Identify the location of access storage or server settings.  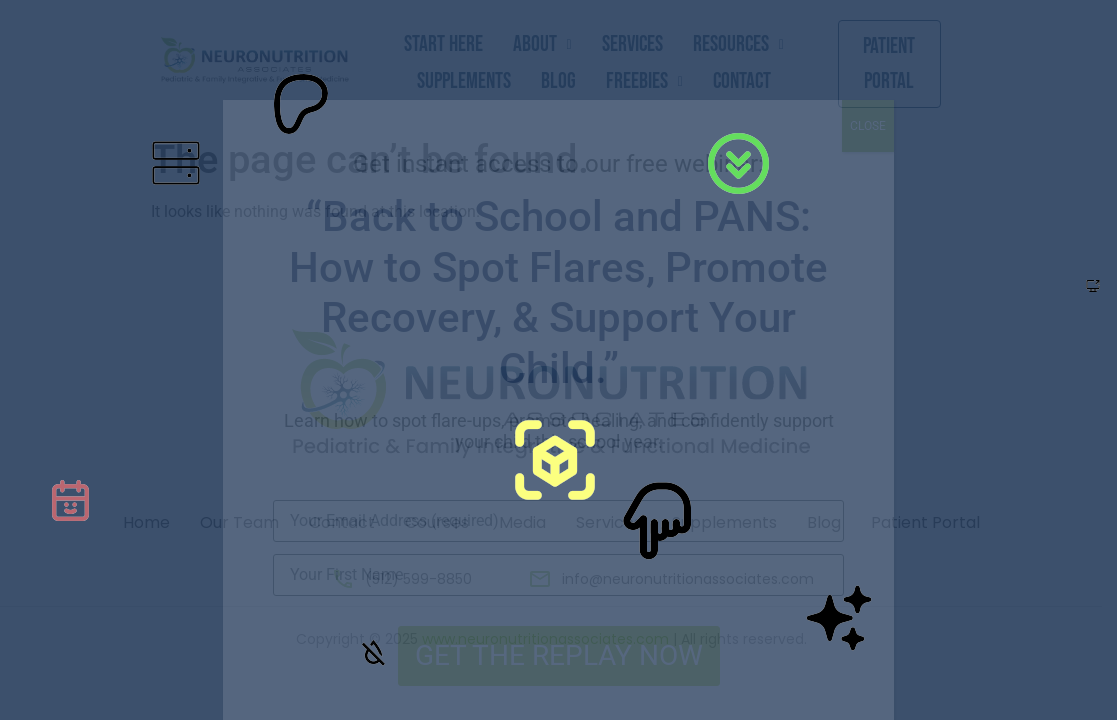
(176, 163).